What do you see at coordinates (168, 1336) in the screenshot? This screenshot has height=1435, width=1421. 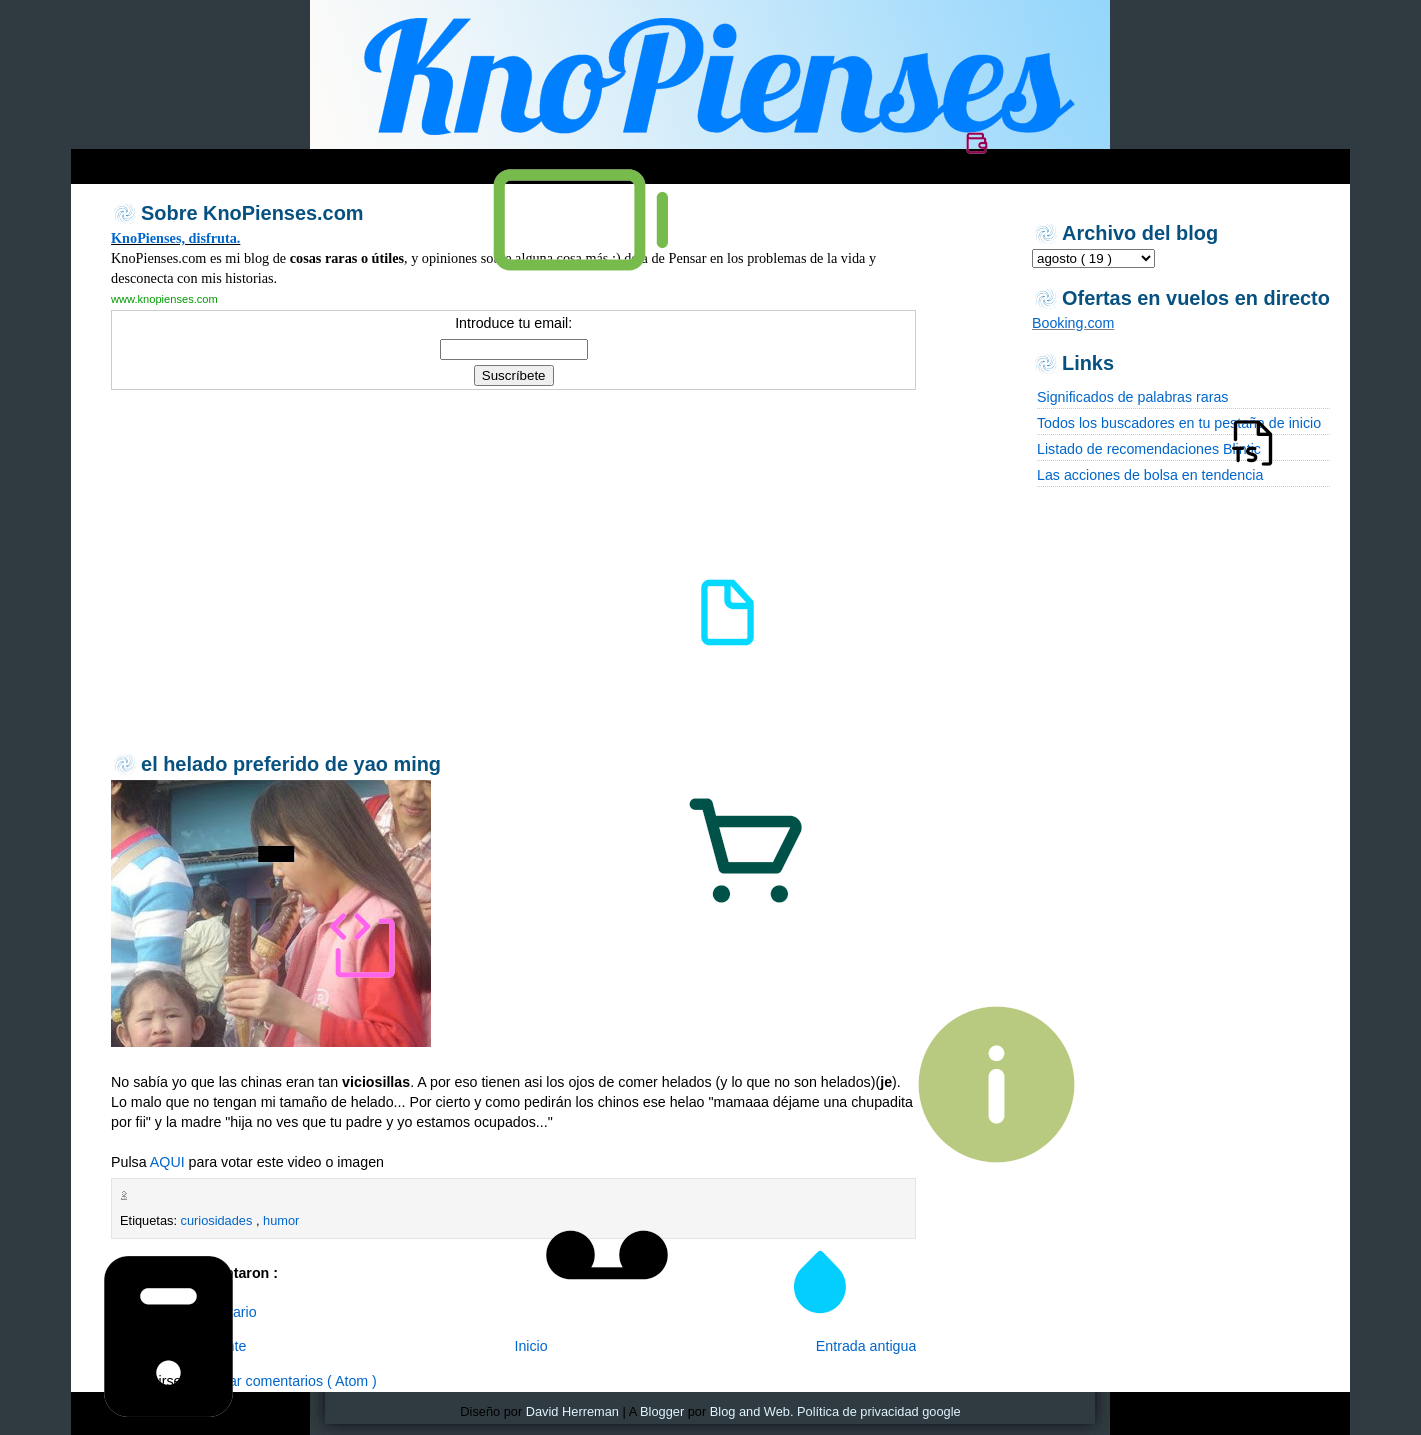 I see `access mobile device settings` at bounding box center [168, 1336].